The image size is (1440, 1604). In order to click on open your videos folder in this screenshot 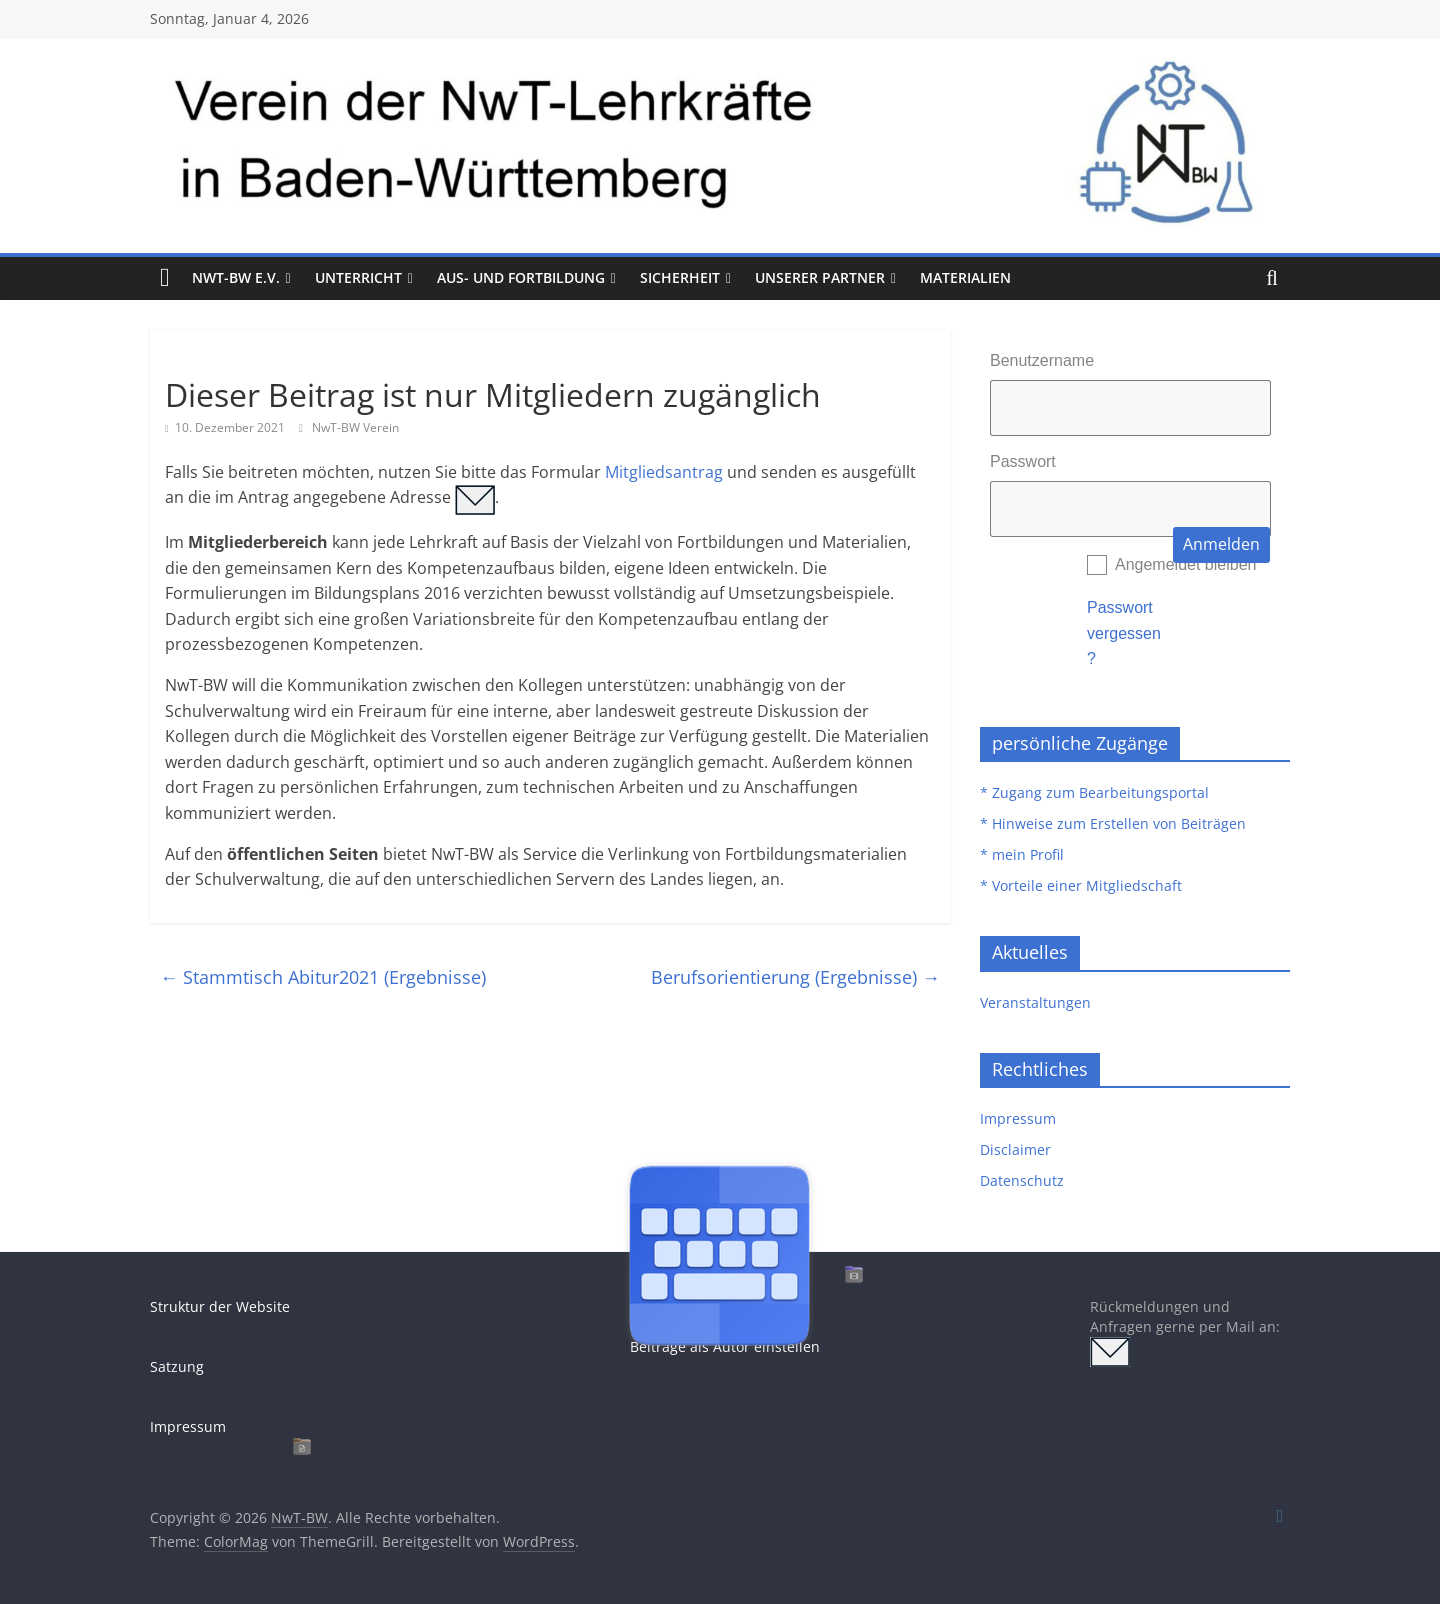, I will do `click(854, 1274)`.